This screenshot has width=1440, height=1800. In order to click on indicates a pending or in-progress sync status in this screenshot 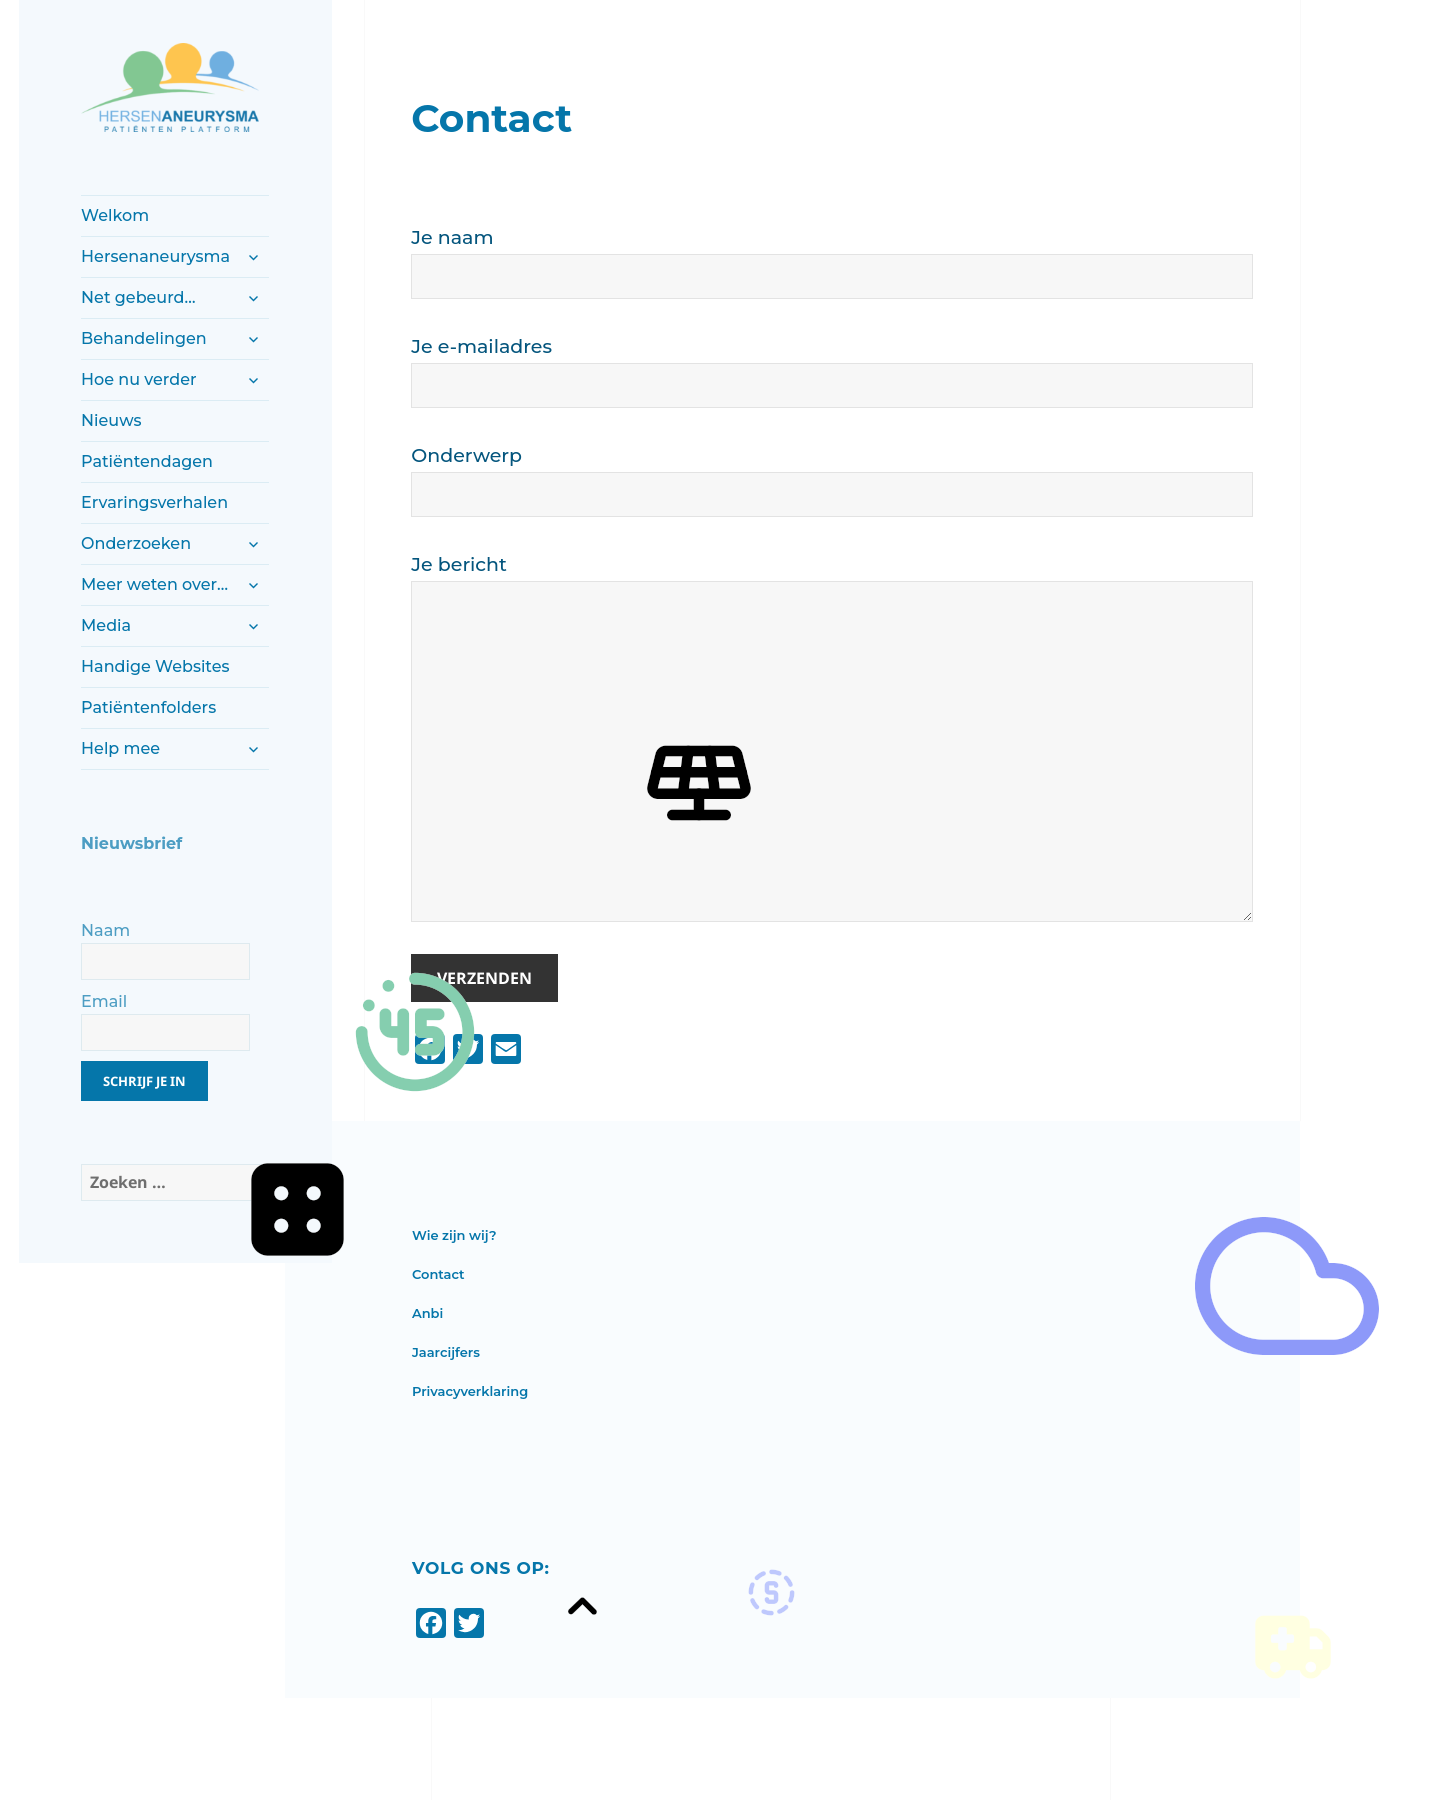, I will do `click(771, 1592)`.